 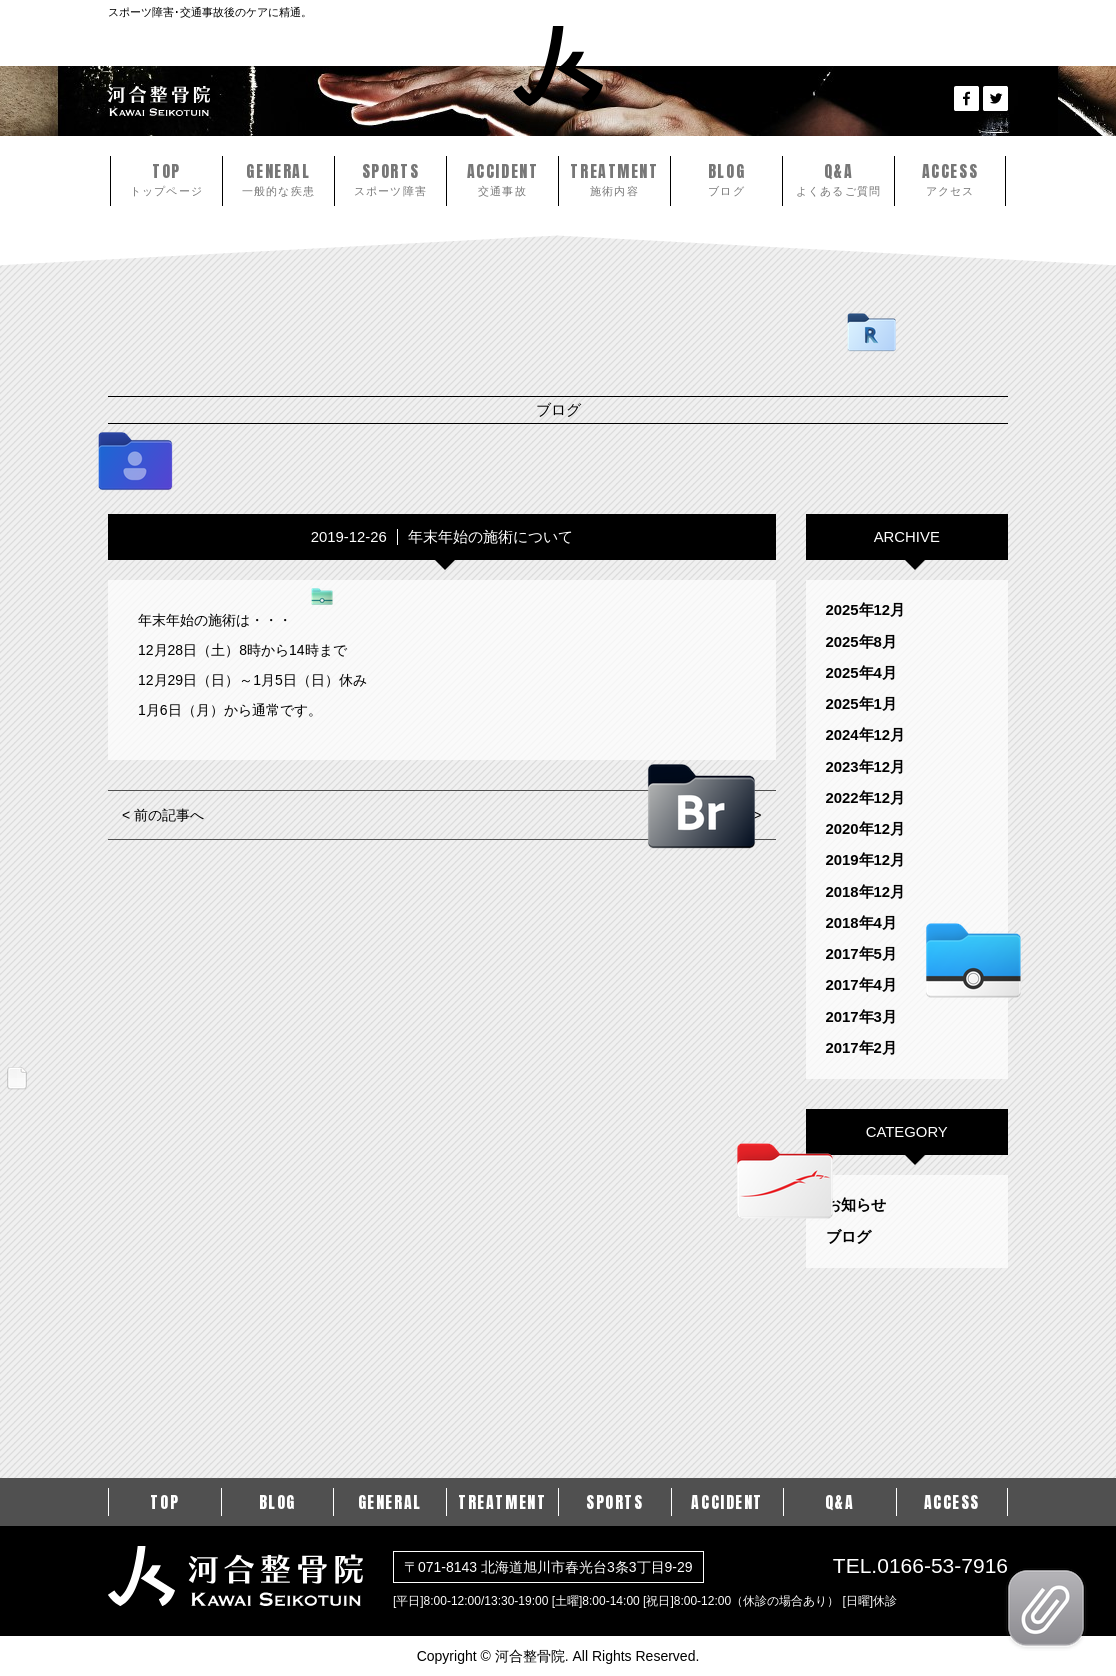 I want to click on open office or productivity applications, so click(x=1046, y=1608).